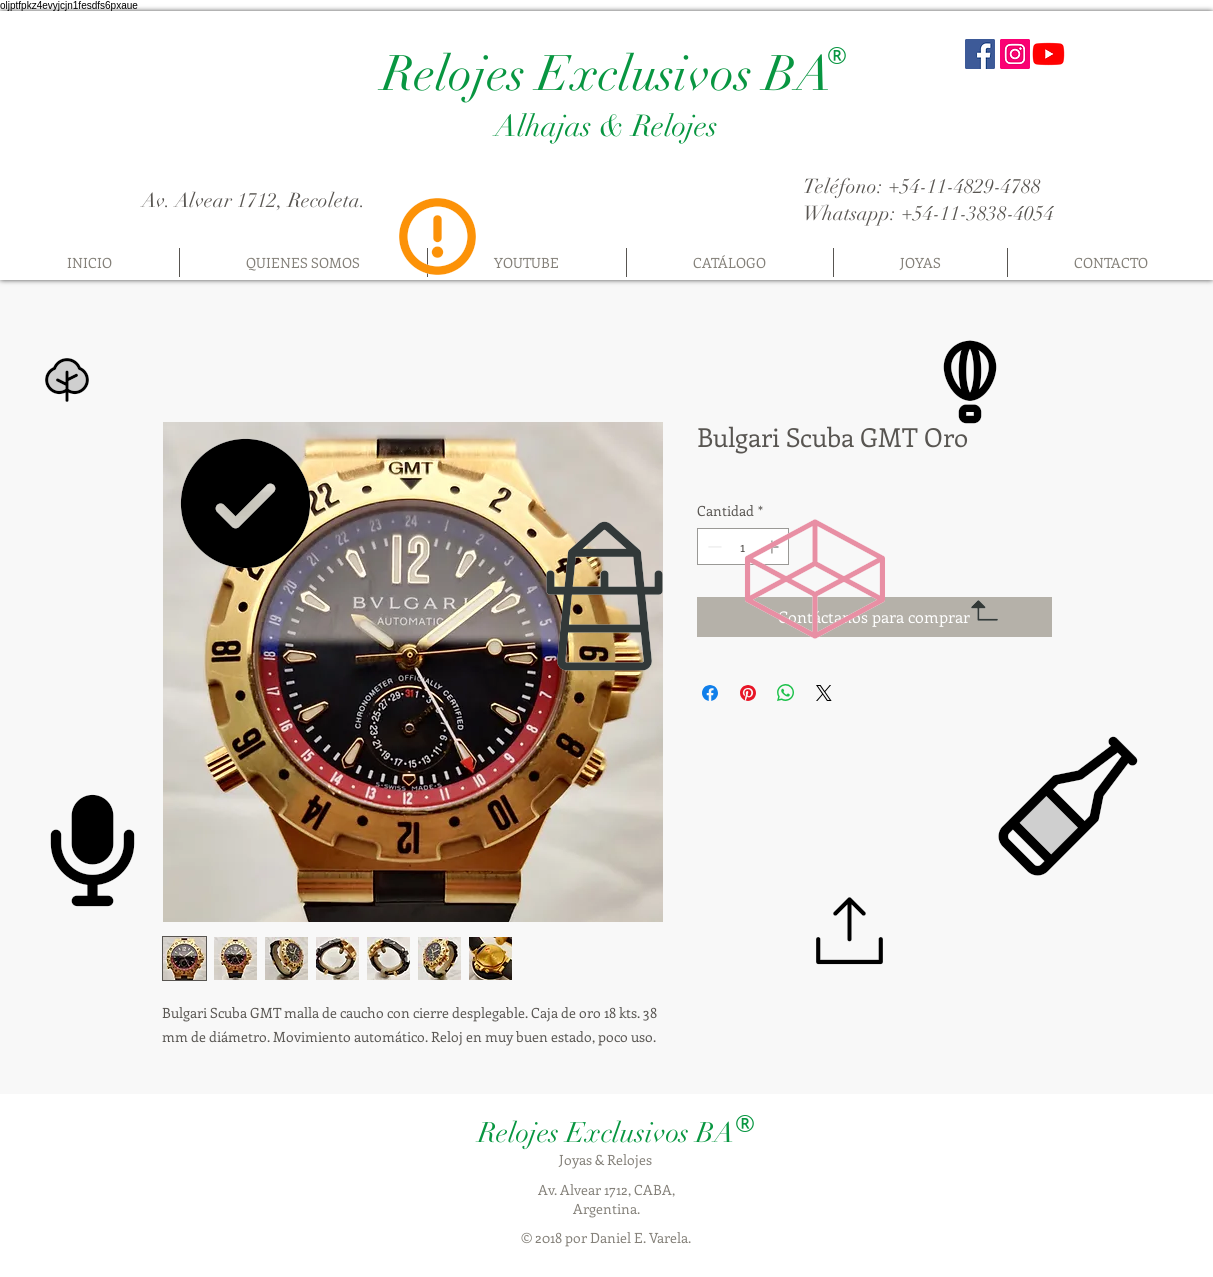  I want to click on go back and up to previous level, so click(983, 611).